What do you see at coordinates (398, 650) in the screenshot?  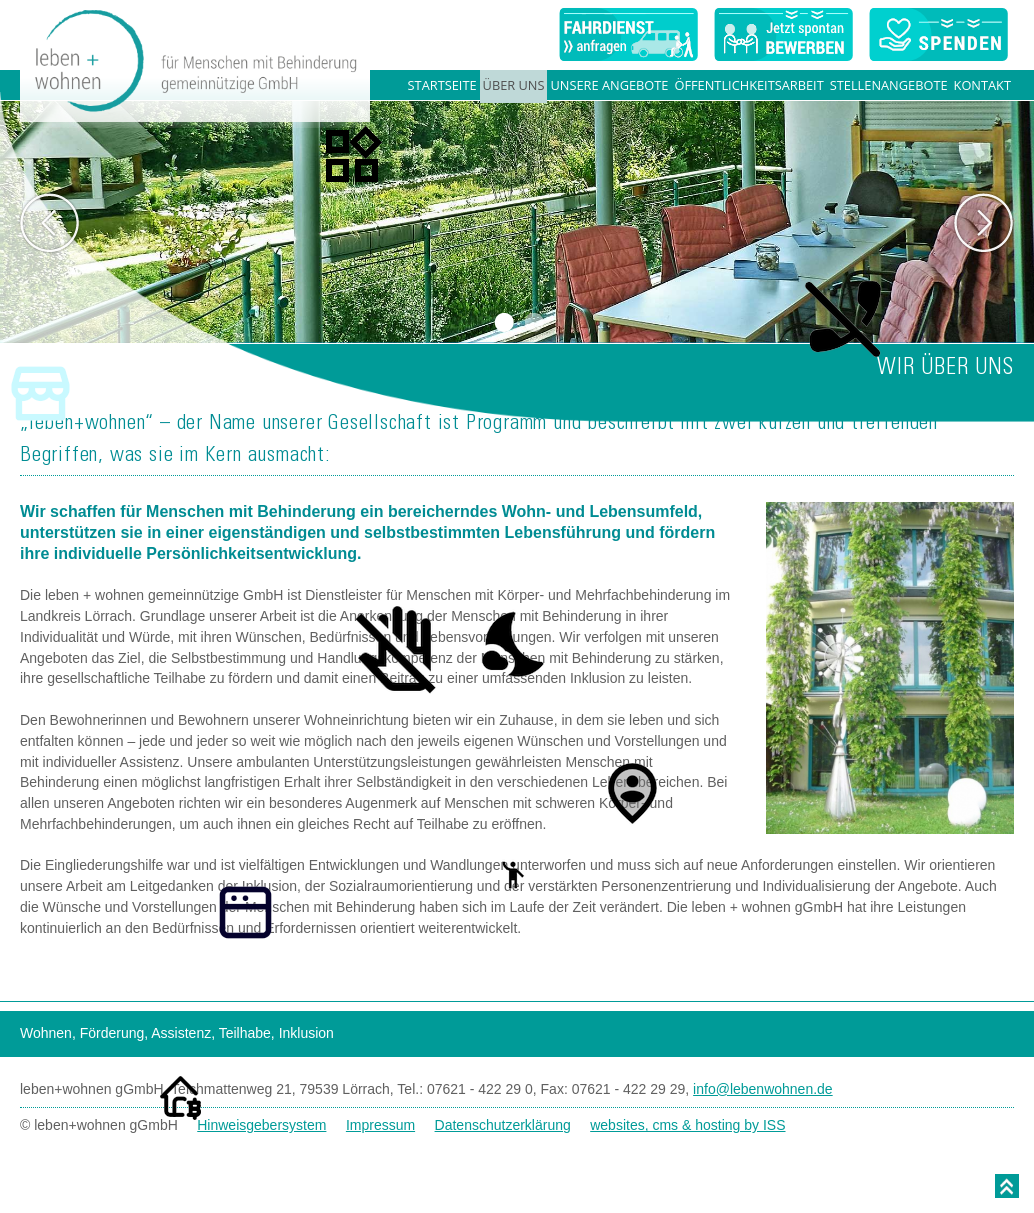 I see `do not touch or interact with this item` at bounding box center [398, 650].